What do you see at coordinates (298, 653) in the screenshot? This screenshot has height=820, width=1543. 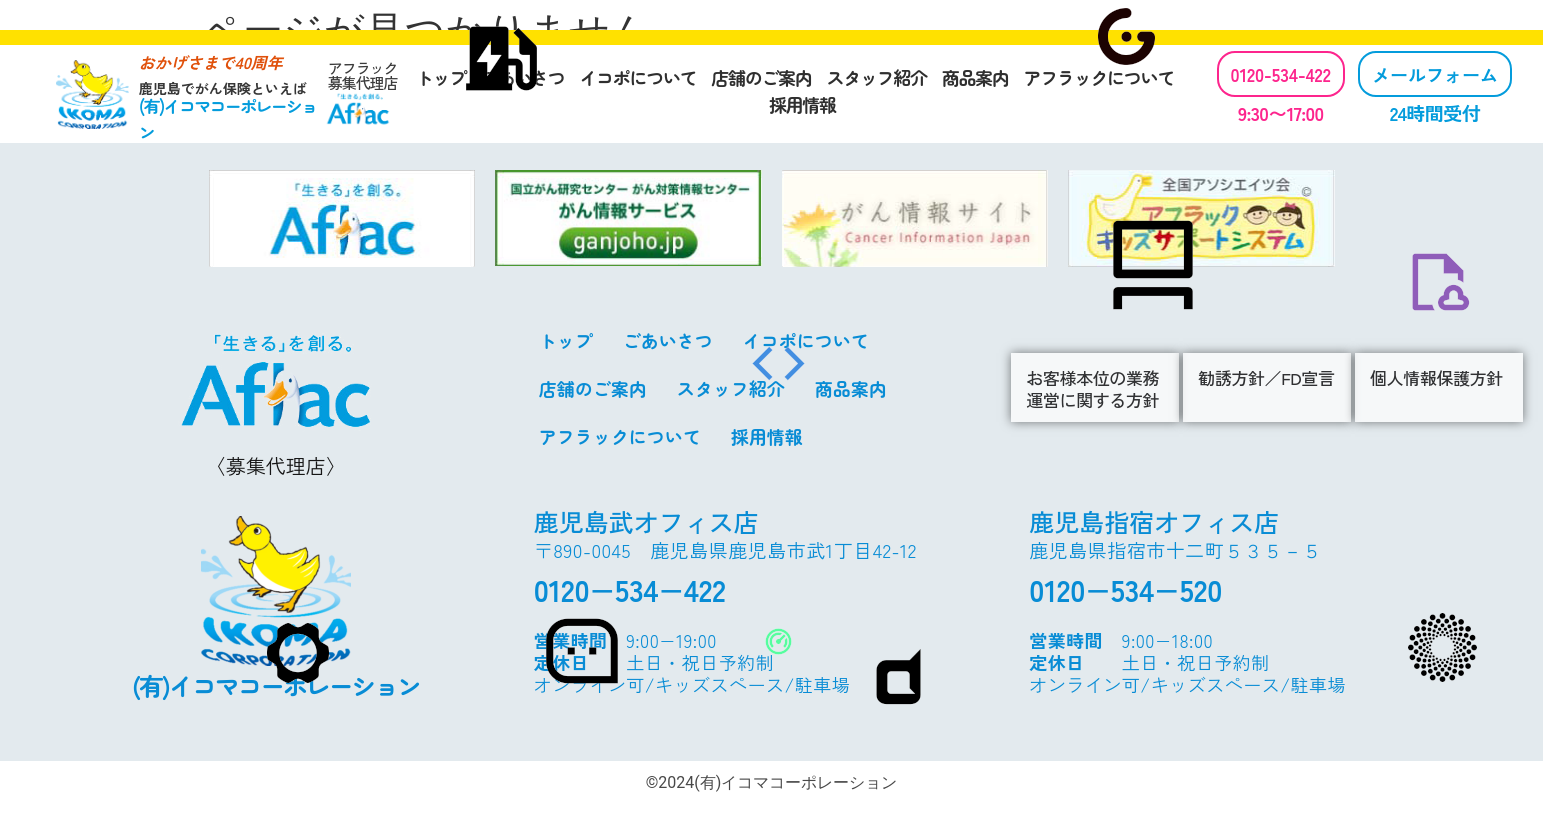 I see `Framework computer brand logo` at bounding box center [298, 653].